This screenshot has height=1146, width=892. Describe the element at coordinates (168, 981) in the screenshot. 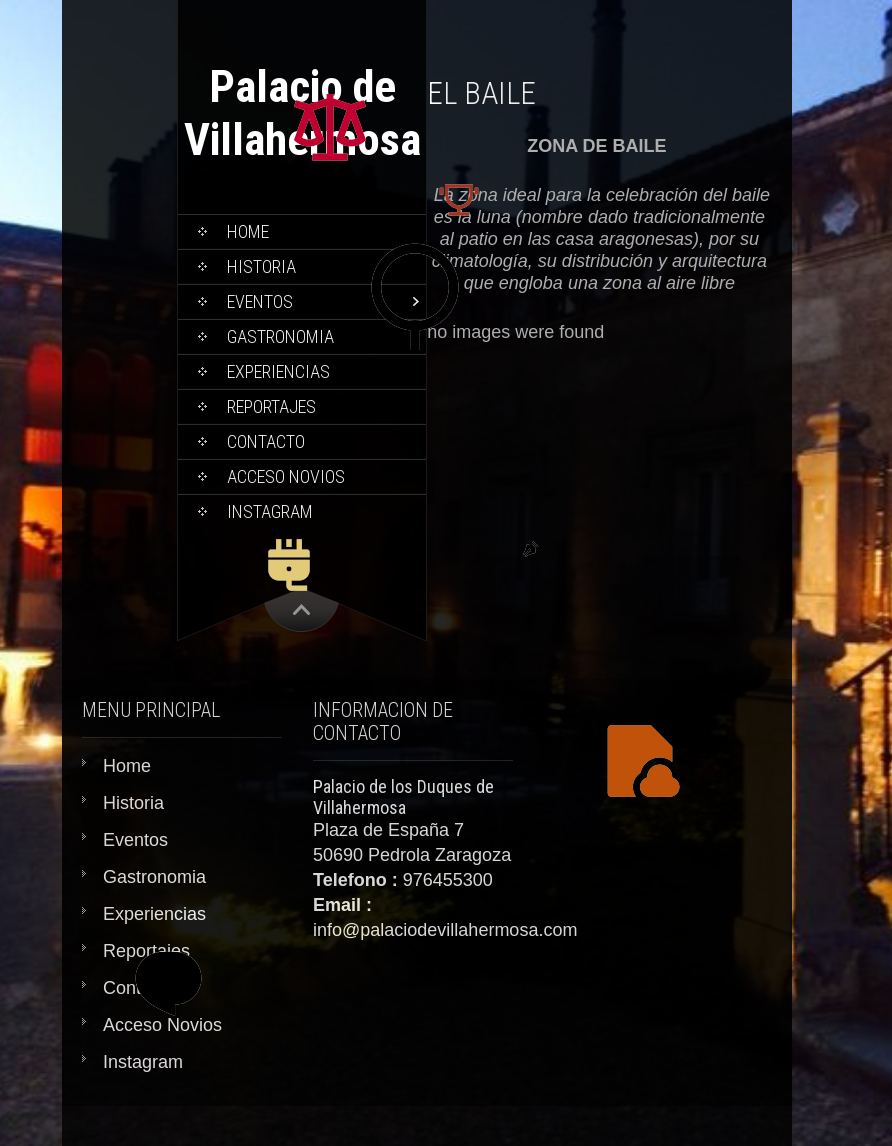

I see `open chat or messaging` at that location.